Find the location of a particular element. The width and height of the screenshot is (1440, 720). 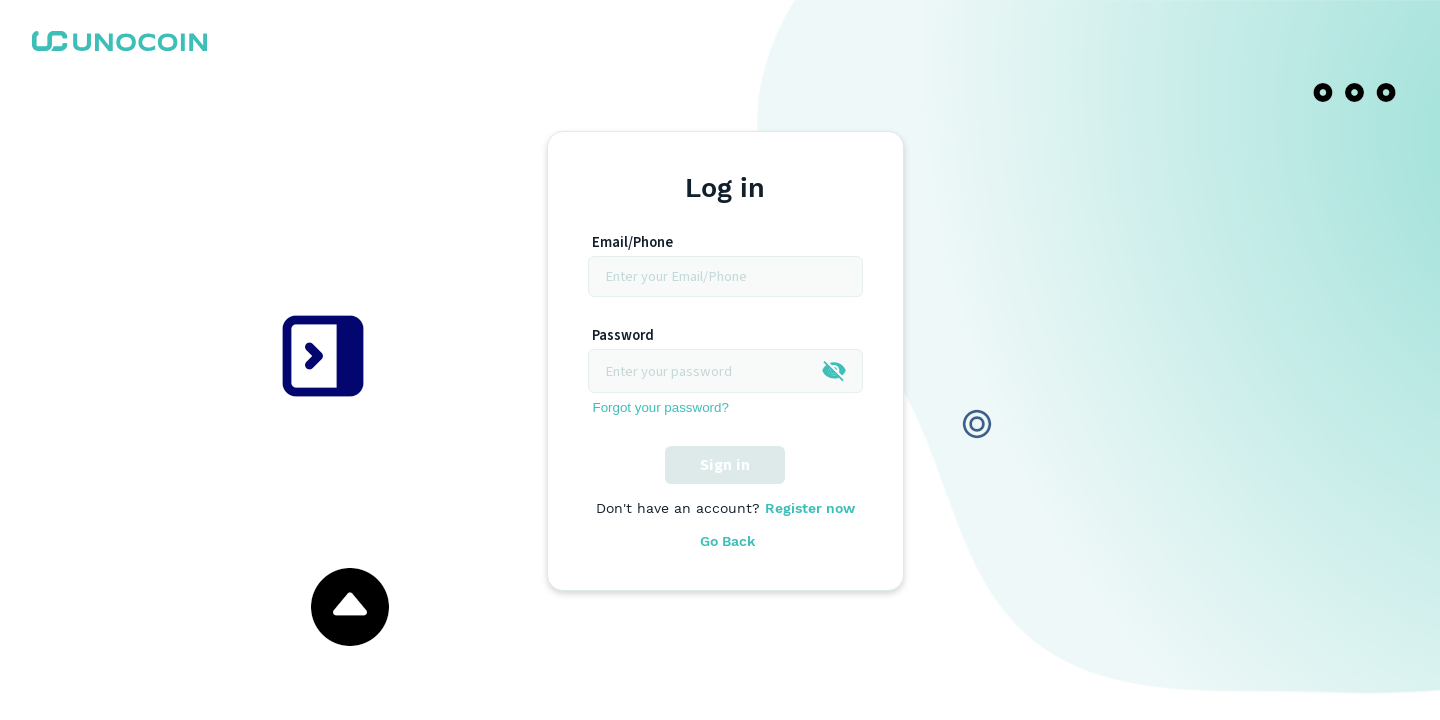

access more options or actions is located at coordinates (1354, 92).